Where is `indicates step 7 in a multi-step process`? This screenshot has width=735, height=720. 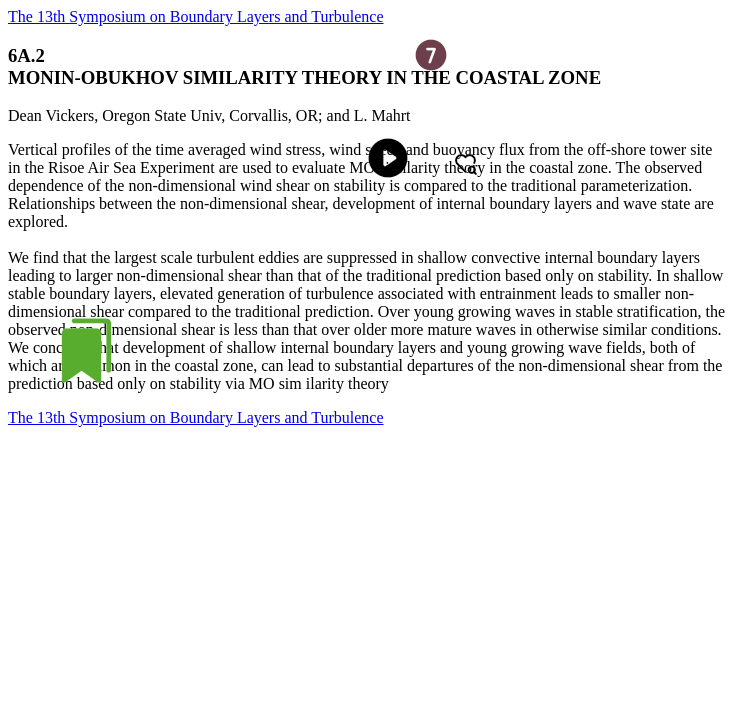 indicates step 7 in a multi-step process is located at coordinates (431, 55).